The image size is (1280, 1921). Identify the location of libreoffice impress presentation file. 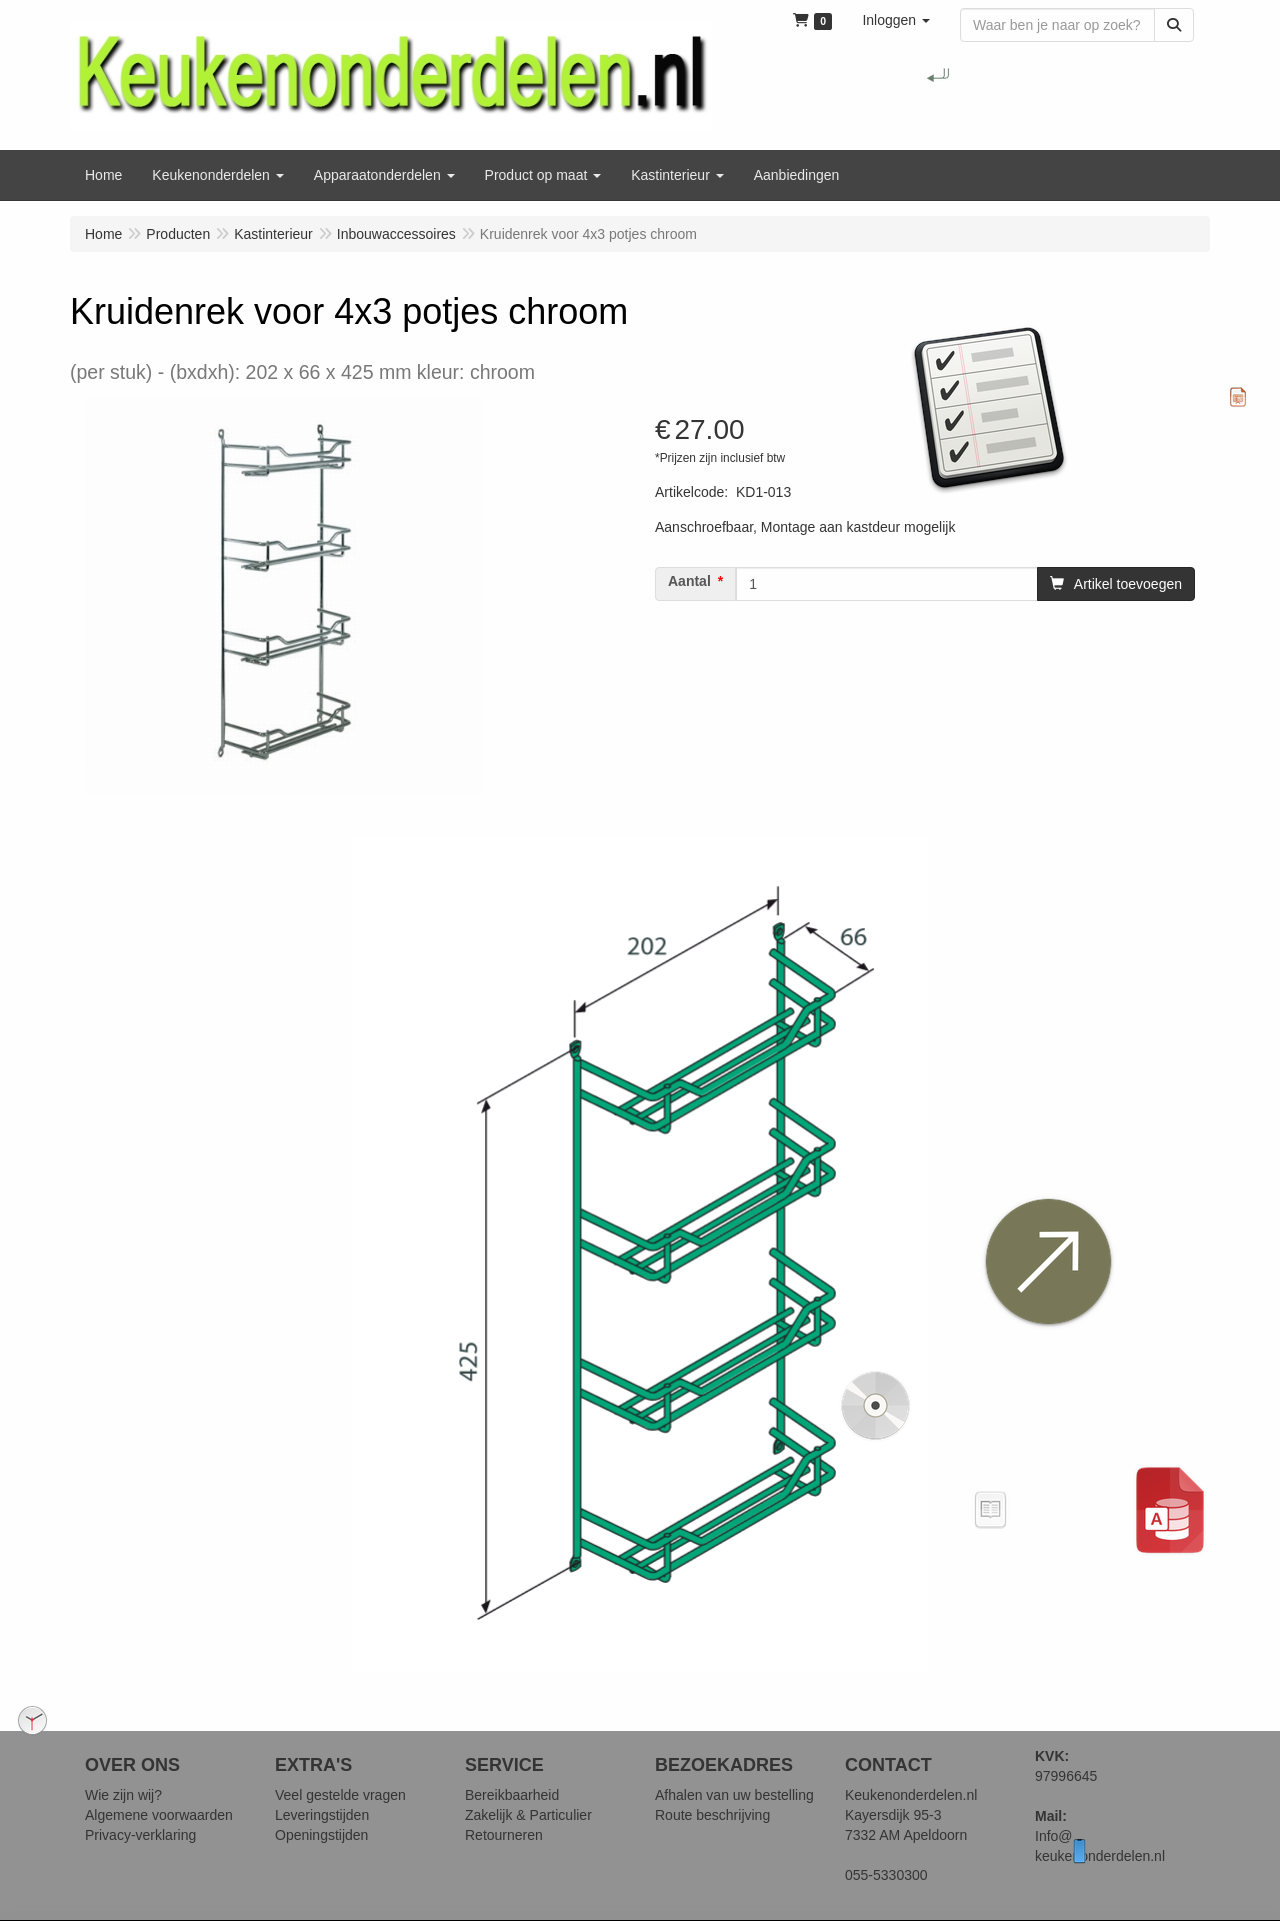
(1238, 397).